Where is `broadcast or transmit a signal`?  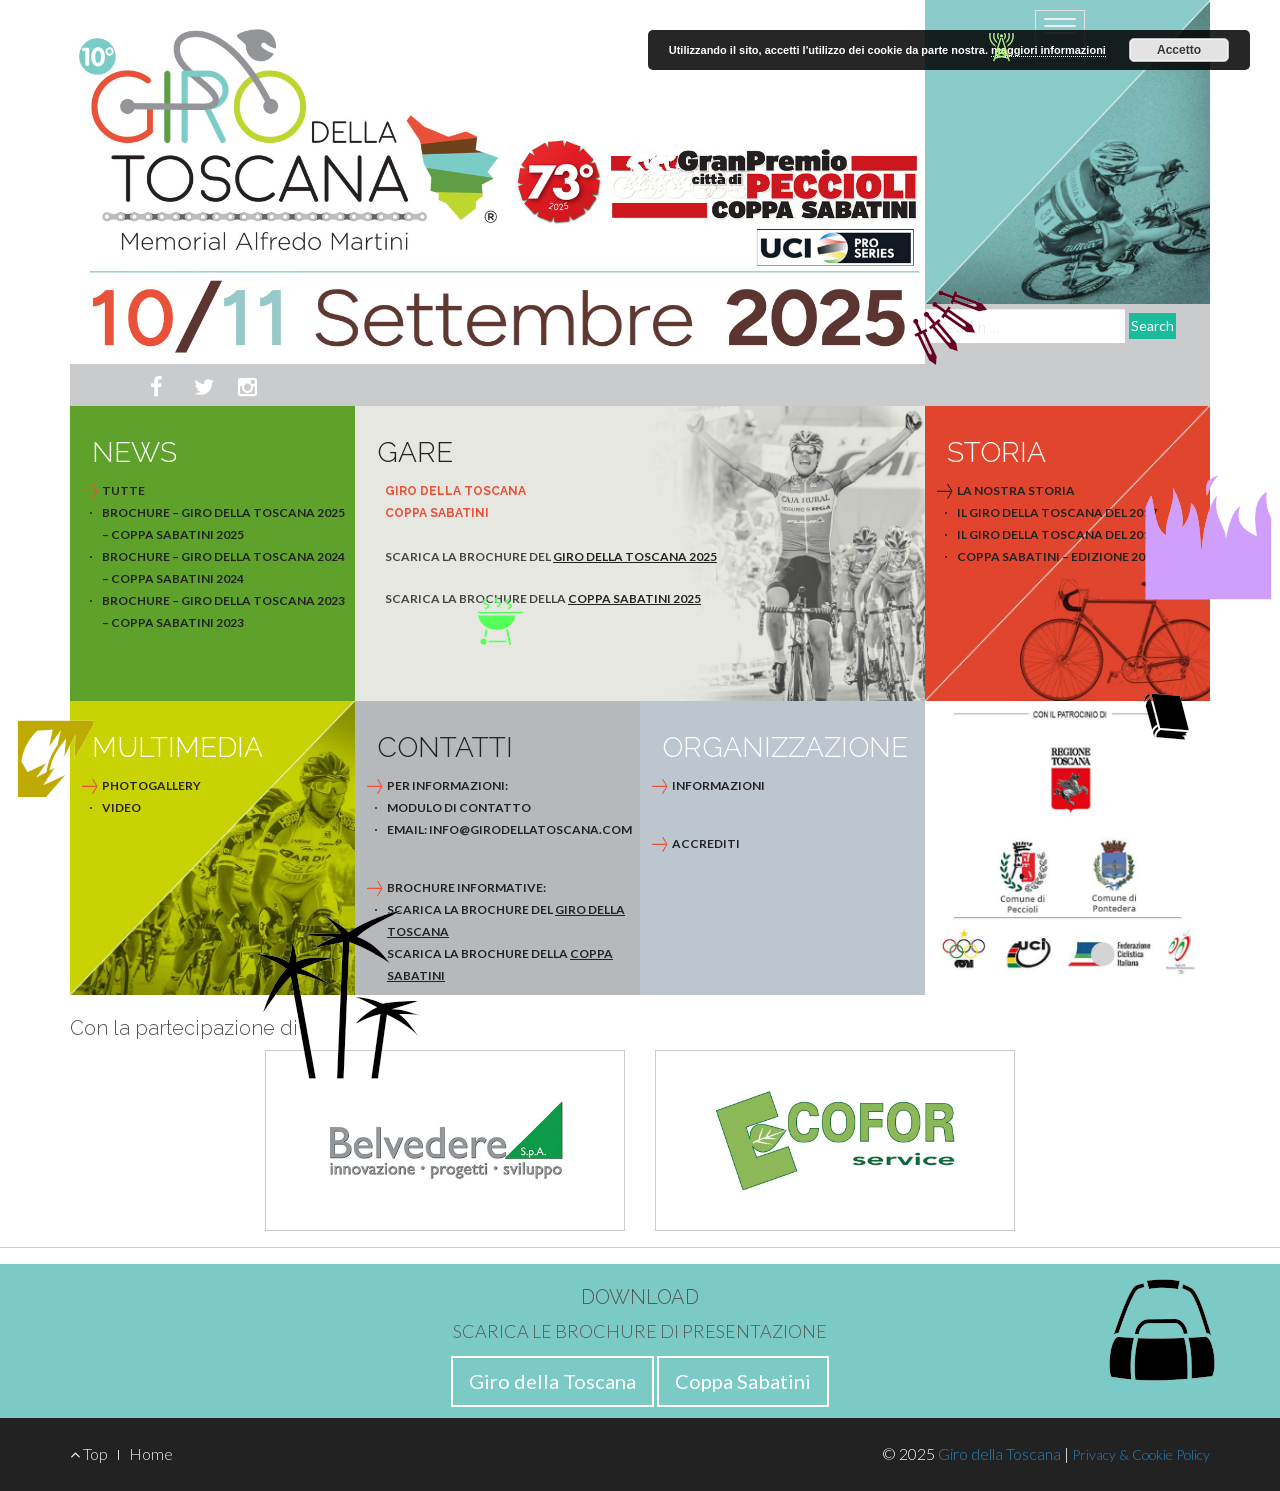 broadcast or transmit a signal is located at coordinates (1001, 47).